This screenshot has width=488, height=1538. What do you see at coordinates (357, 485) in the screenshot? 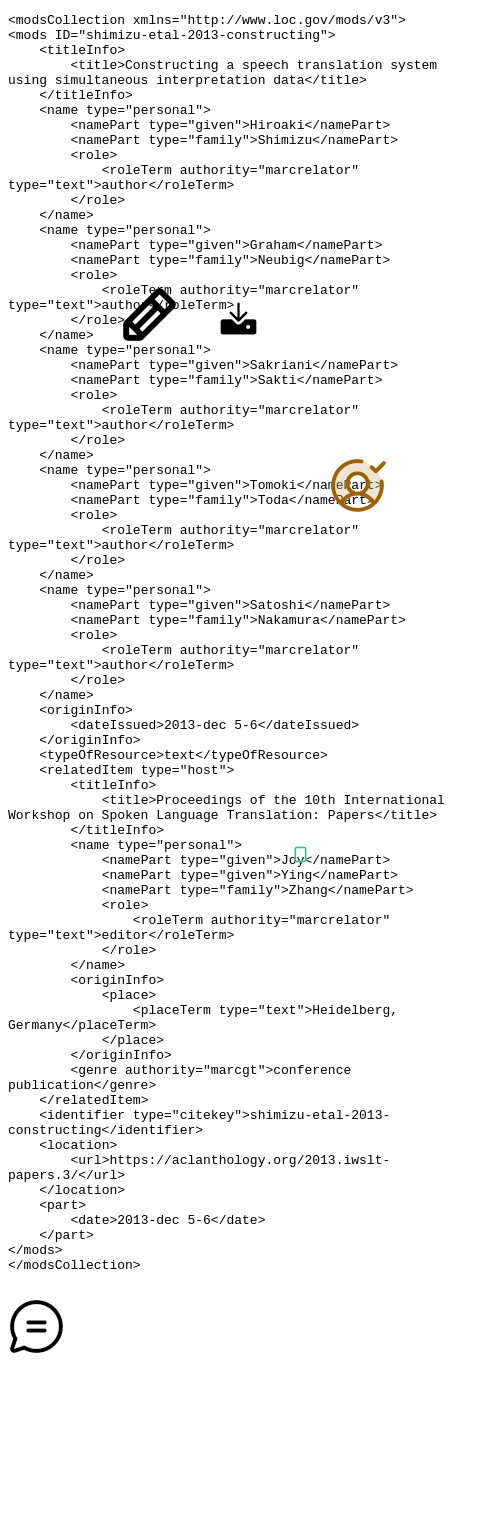
I see `verified user profile` at bounding box center [357, 485].